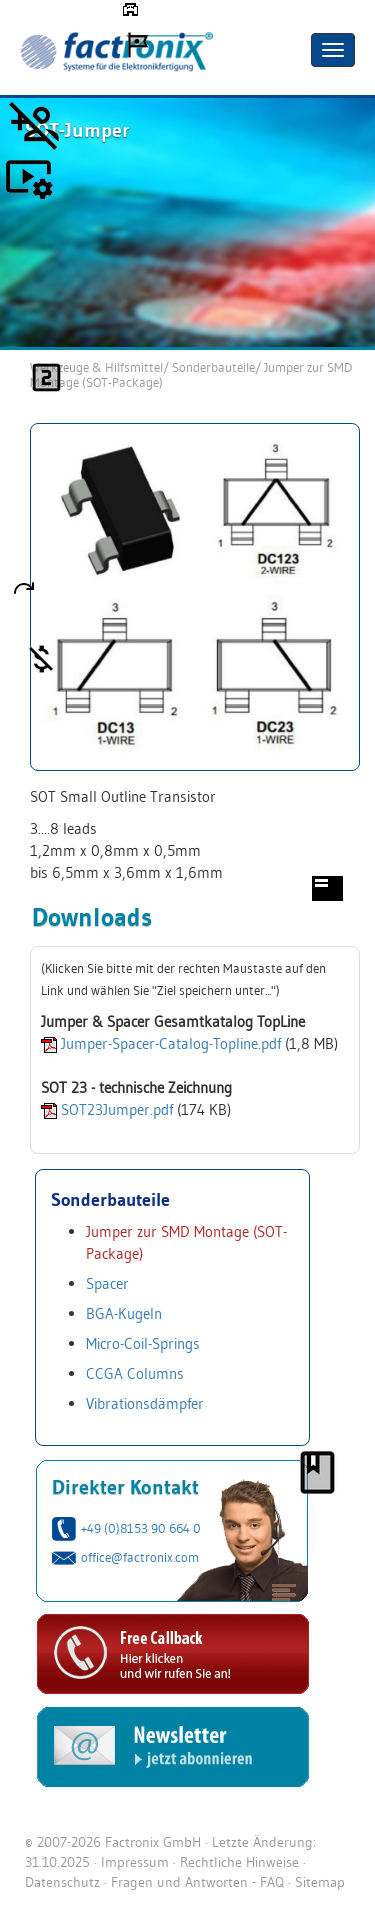  I want to click on open your library or reading list, so click(317, 1472).